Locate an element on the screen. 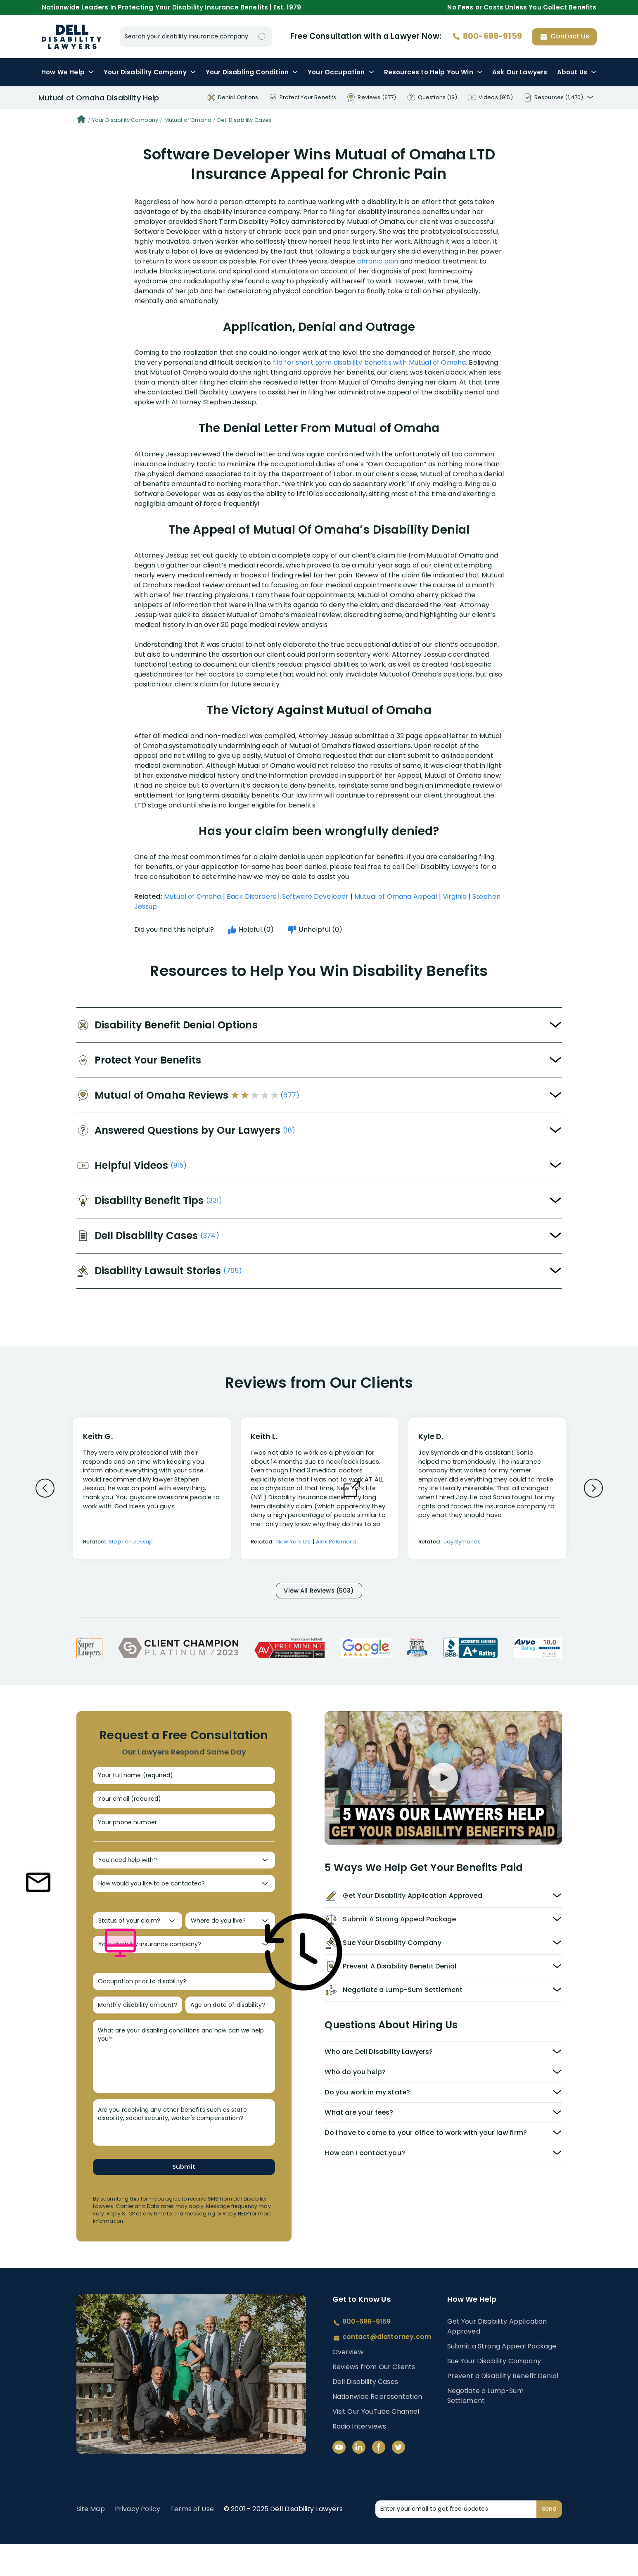 The width and height of the screenshot is (638, 2576). open your email inbox is located at coordinates (38, 1882).